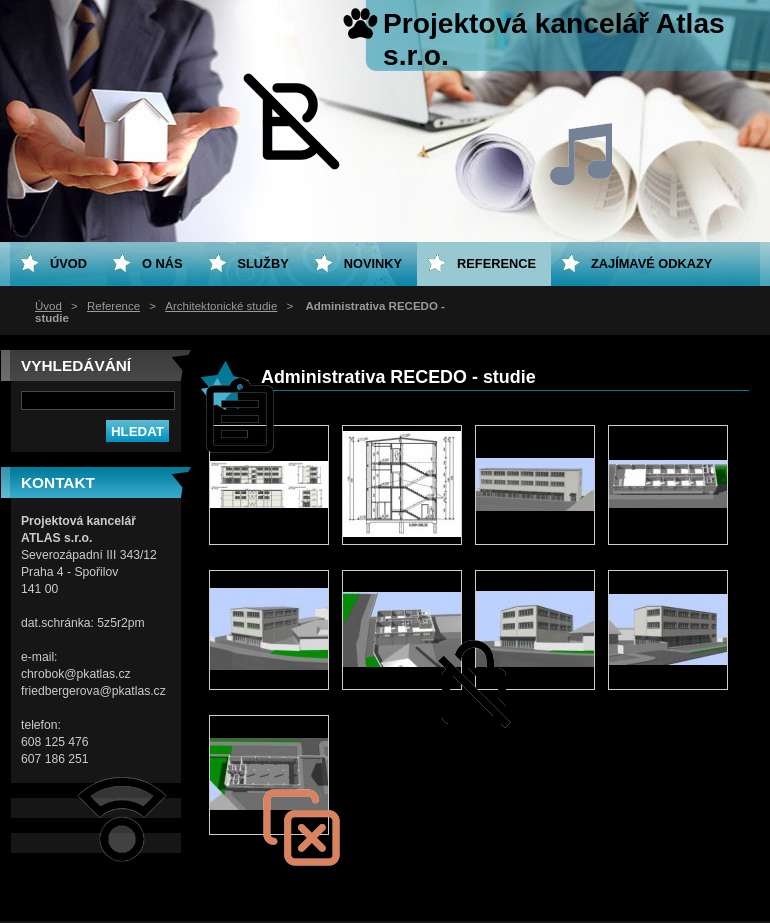 This screenshot has width=770, height=923. Describe the element at coordinates (291, 121) in the screenshot. I see `disable bold text formatting` at that location.